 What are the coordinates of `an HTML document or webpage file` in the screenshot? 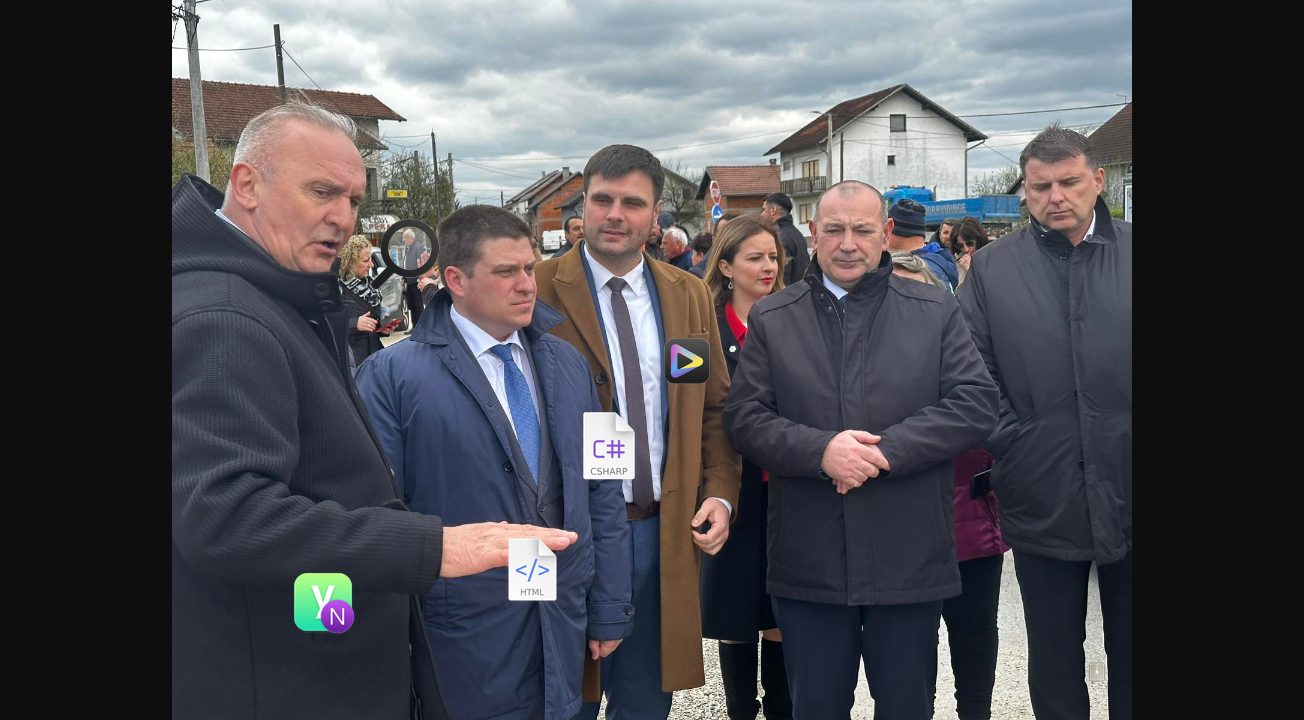 It's located at (532, 570).